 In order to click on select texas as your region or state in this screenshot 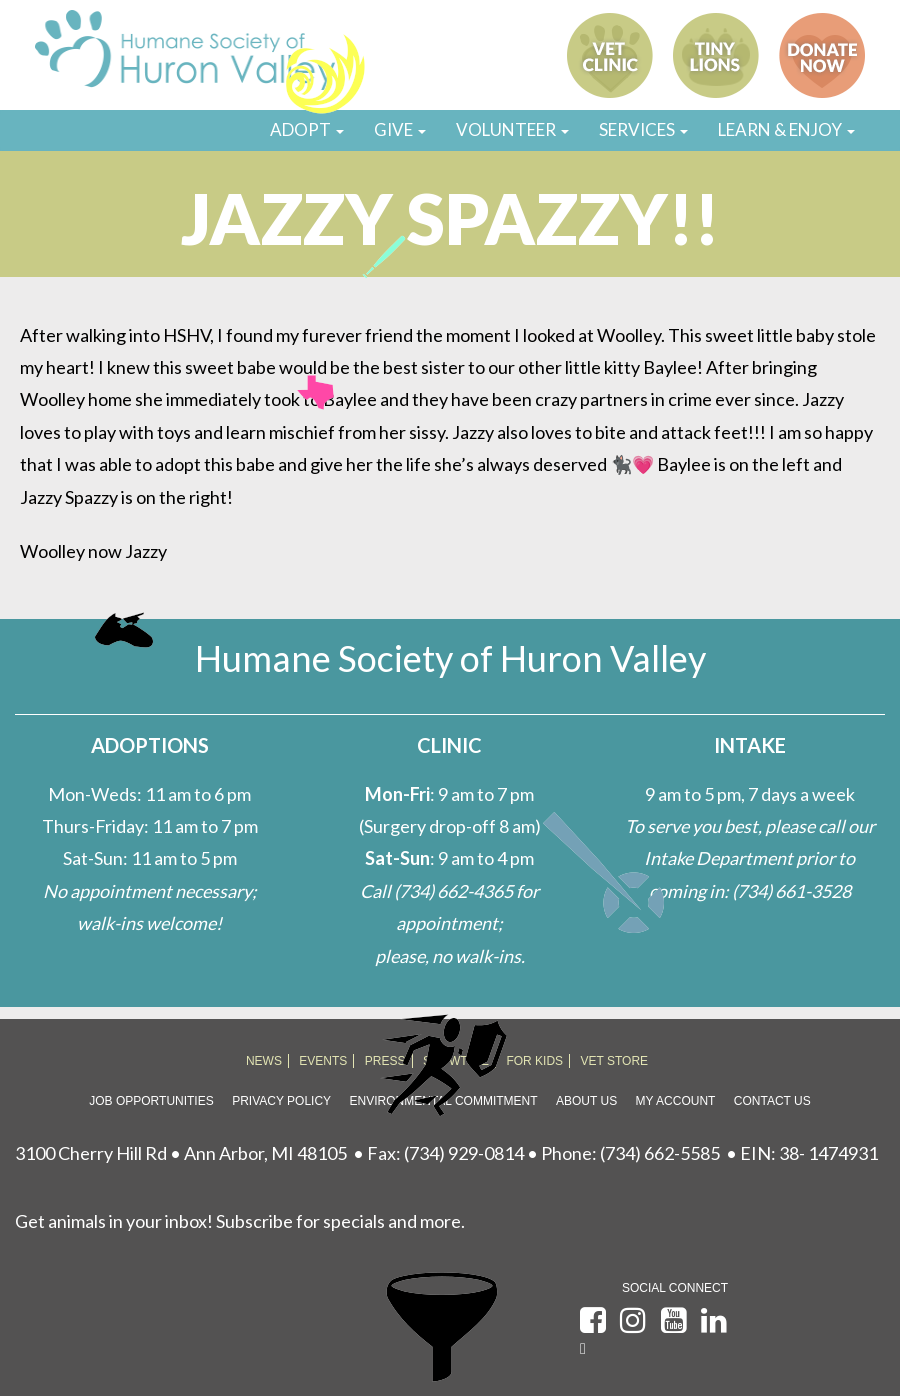, I will do `click(315, 392)`.